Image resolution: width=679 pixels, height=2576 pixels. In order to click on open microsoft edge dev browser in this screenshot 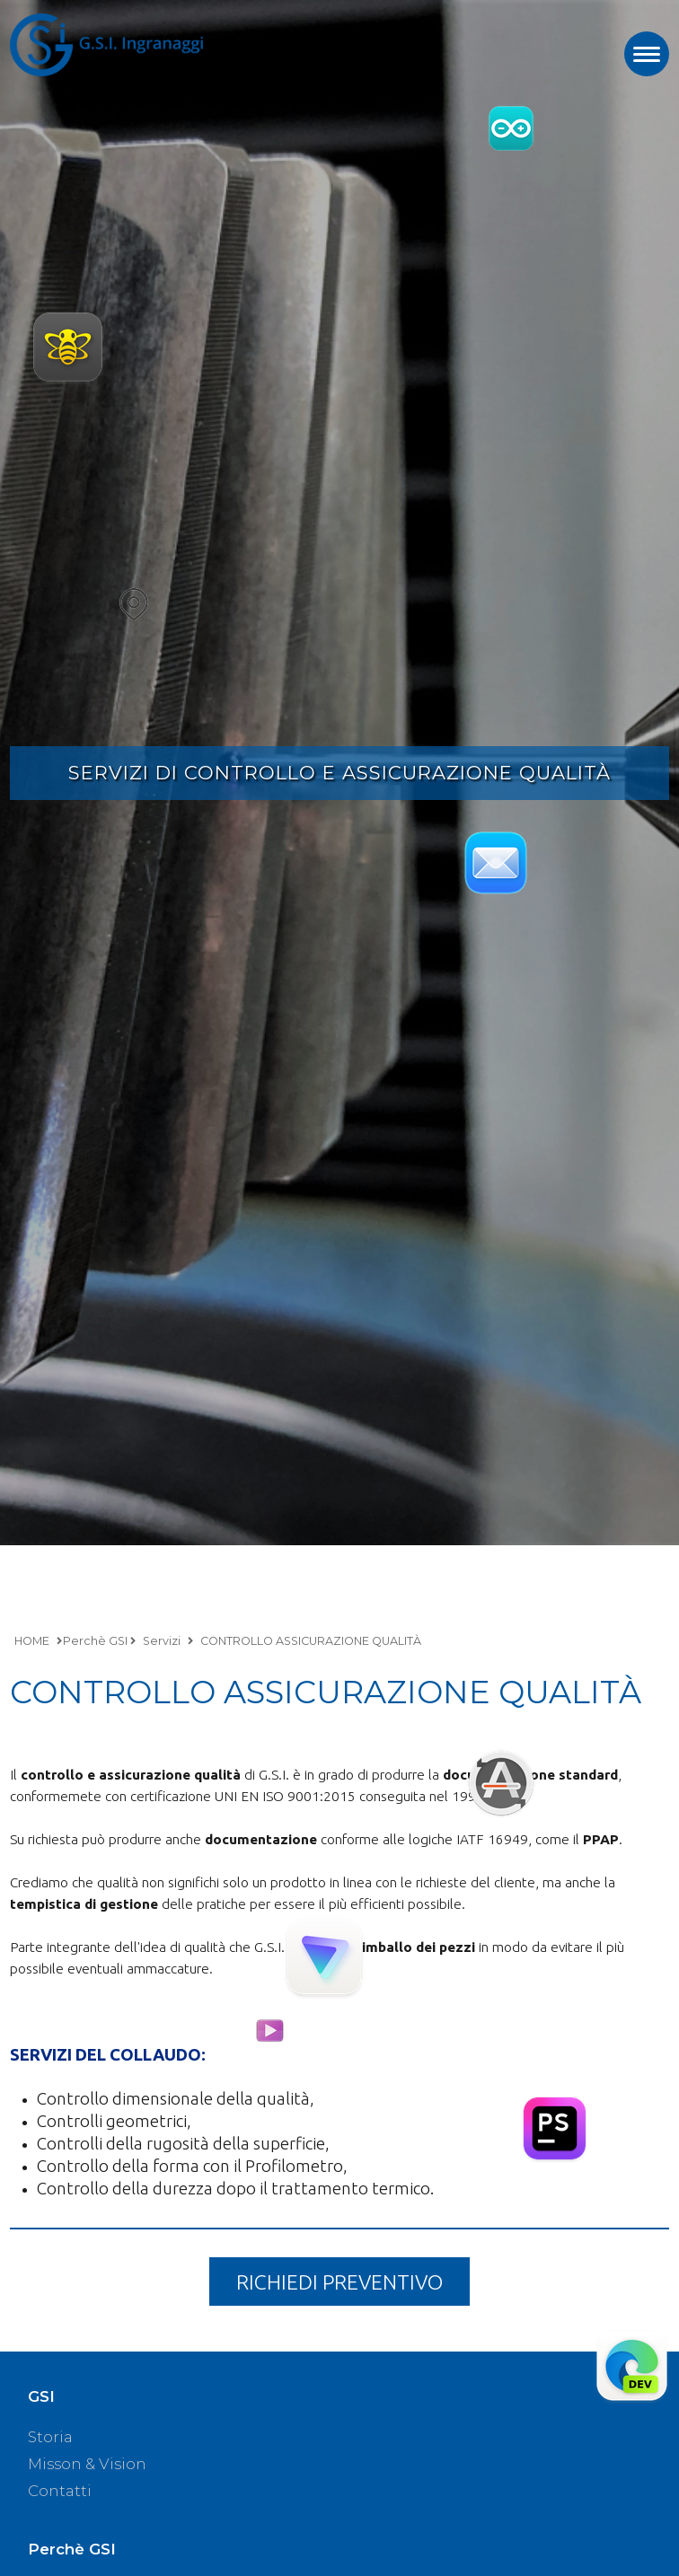, I will do `click(631, 2365)`.